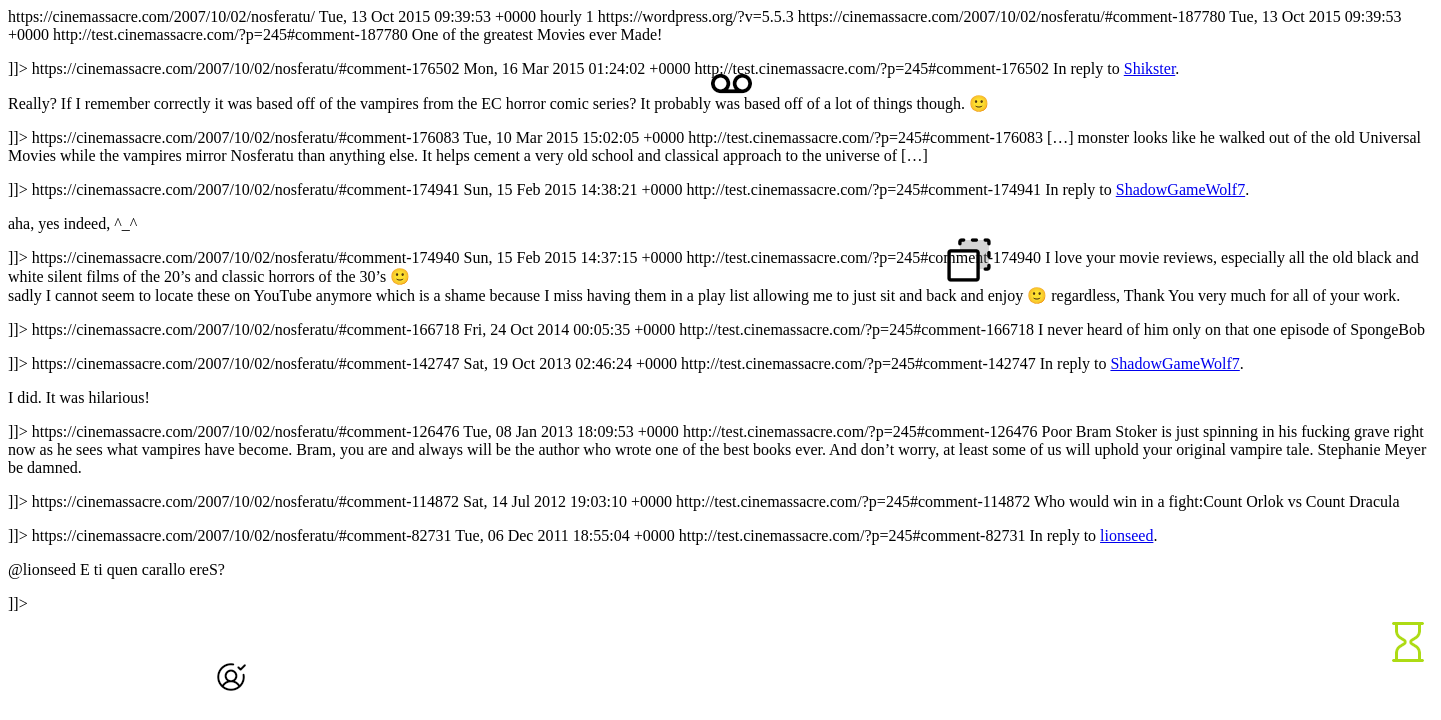  I want to click on select background layer, so click(969, 260).